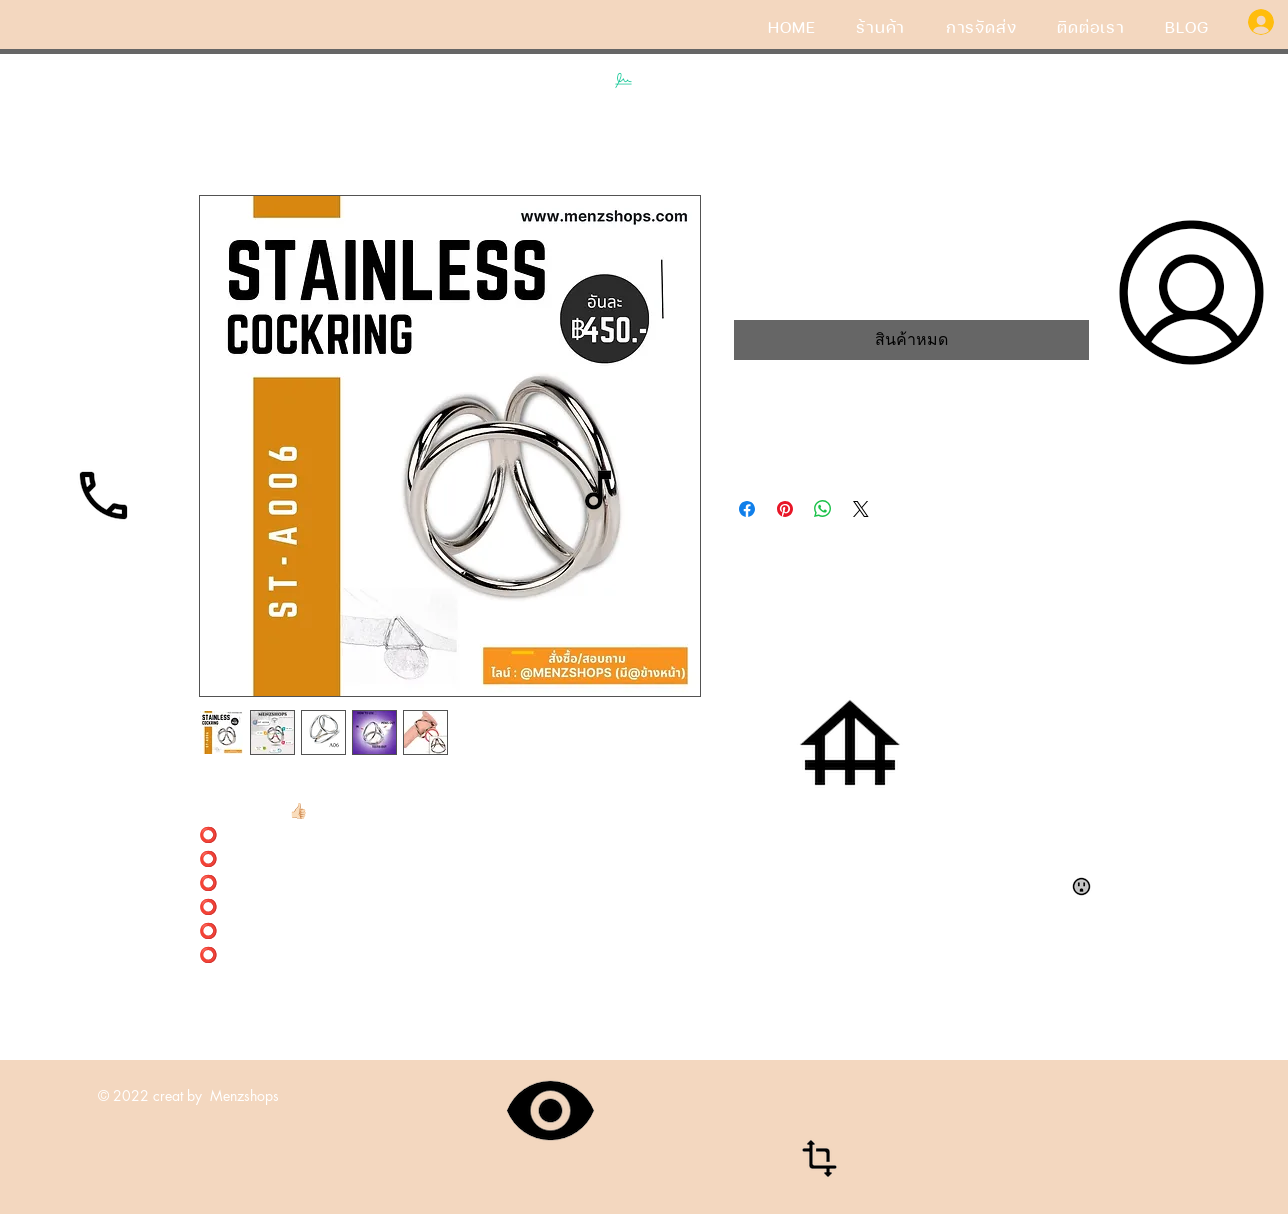 The width and height of the screenshot is (1288, 1214). I want to click on view your profile, so click(1191, 292).